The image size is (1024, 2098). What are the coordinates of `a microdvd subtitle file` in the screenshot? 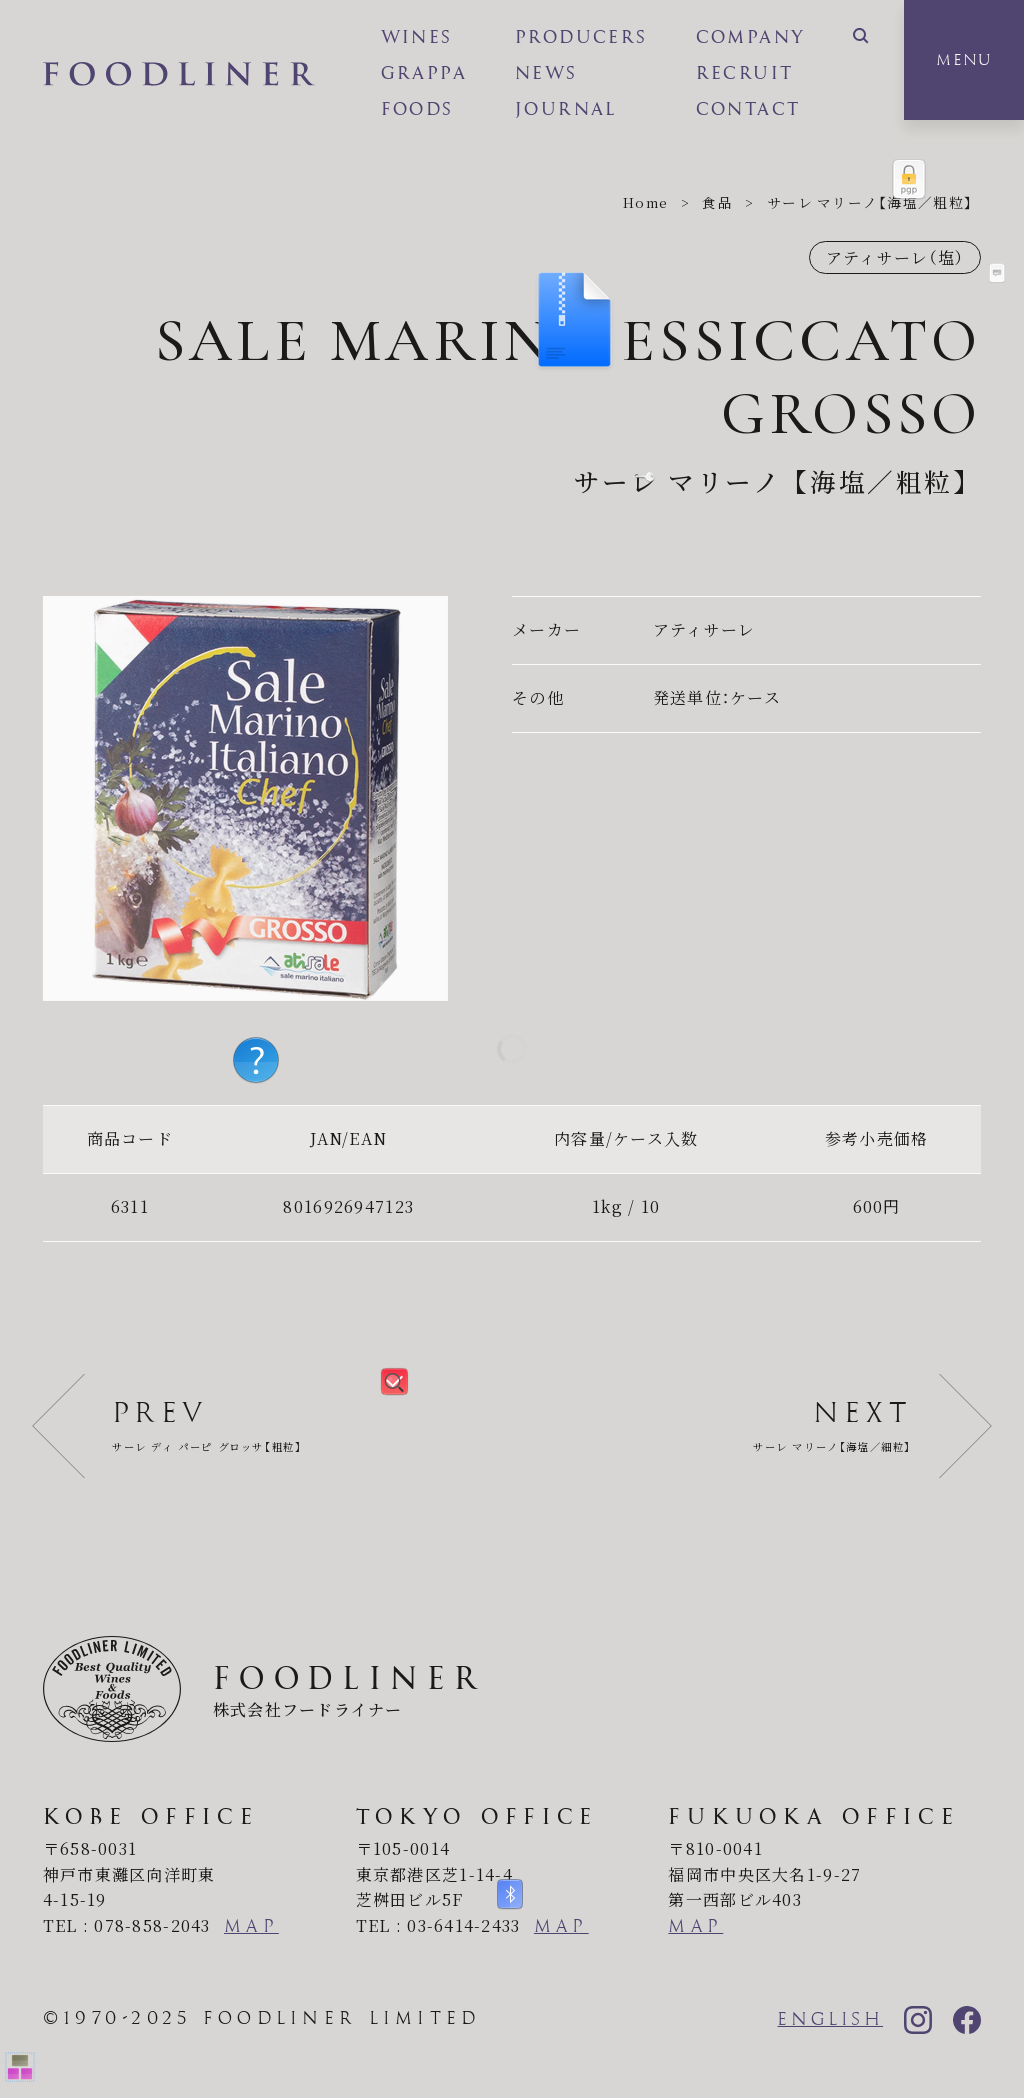 It's located at (997, 273).